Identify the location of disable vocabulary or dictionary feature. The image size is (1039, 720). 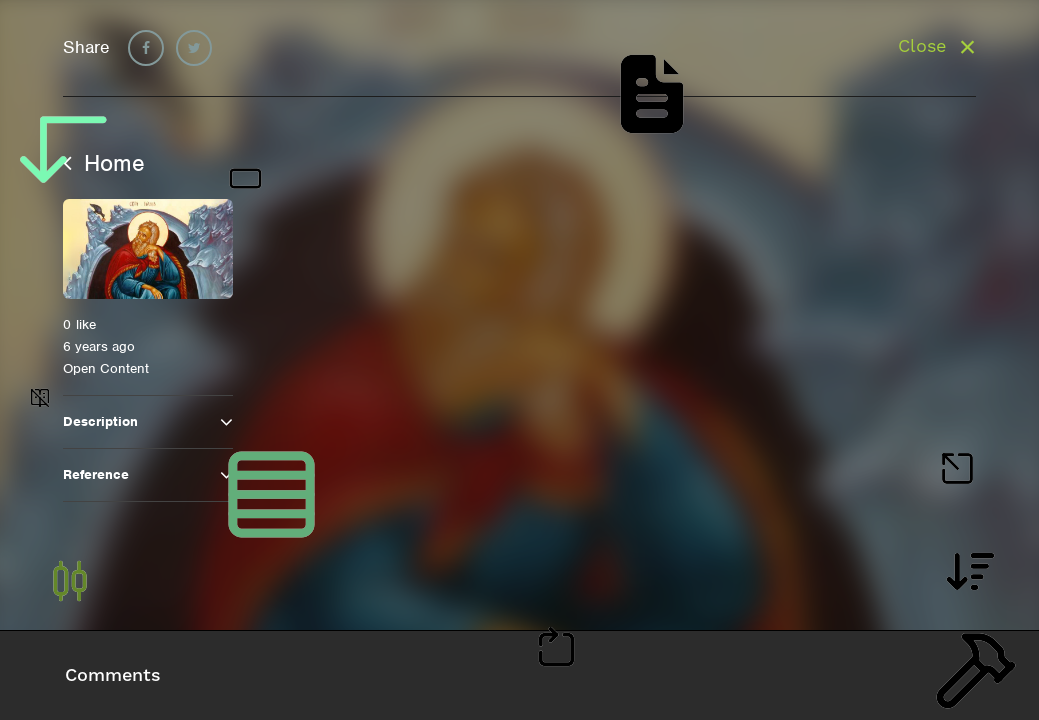
(40, 398).